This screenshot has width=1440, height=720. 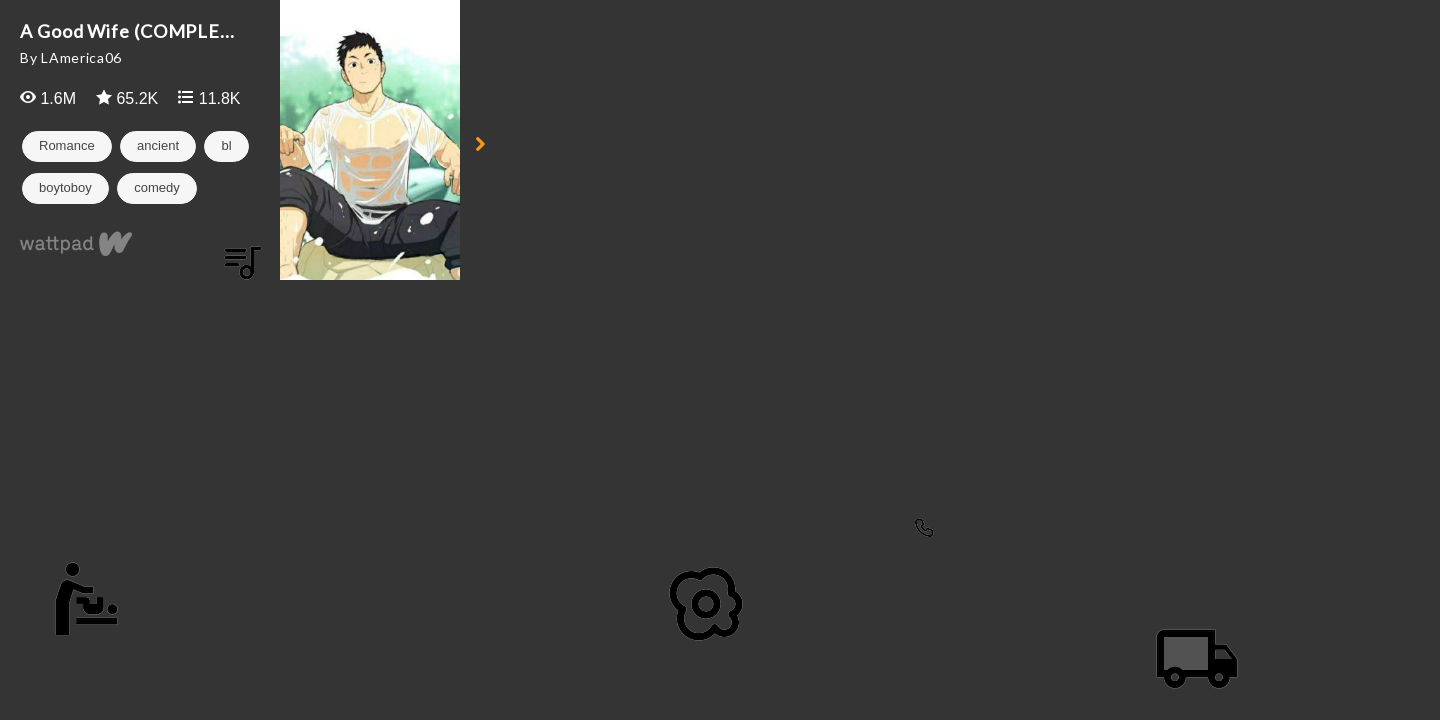 I want to click on view your music playlist, so click(x=243, y=263).